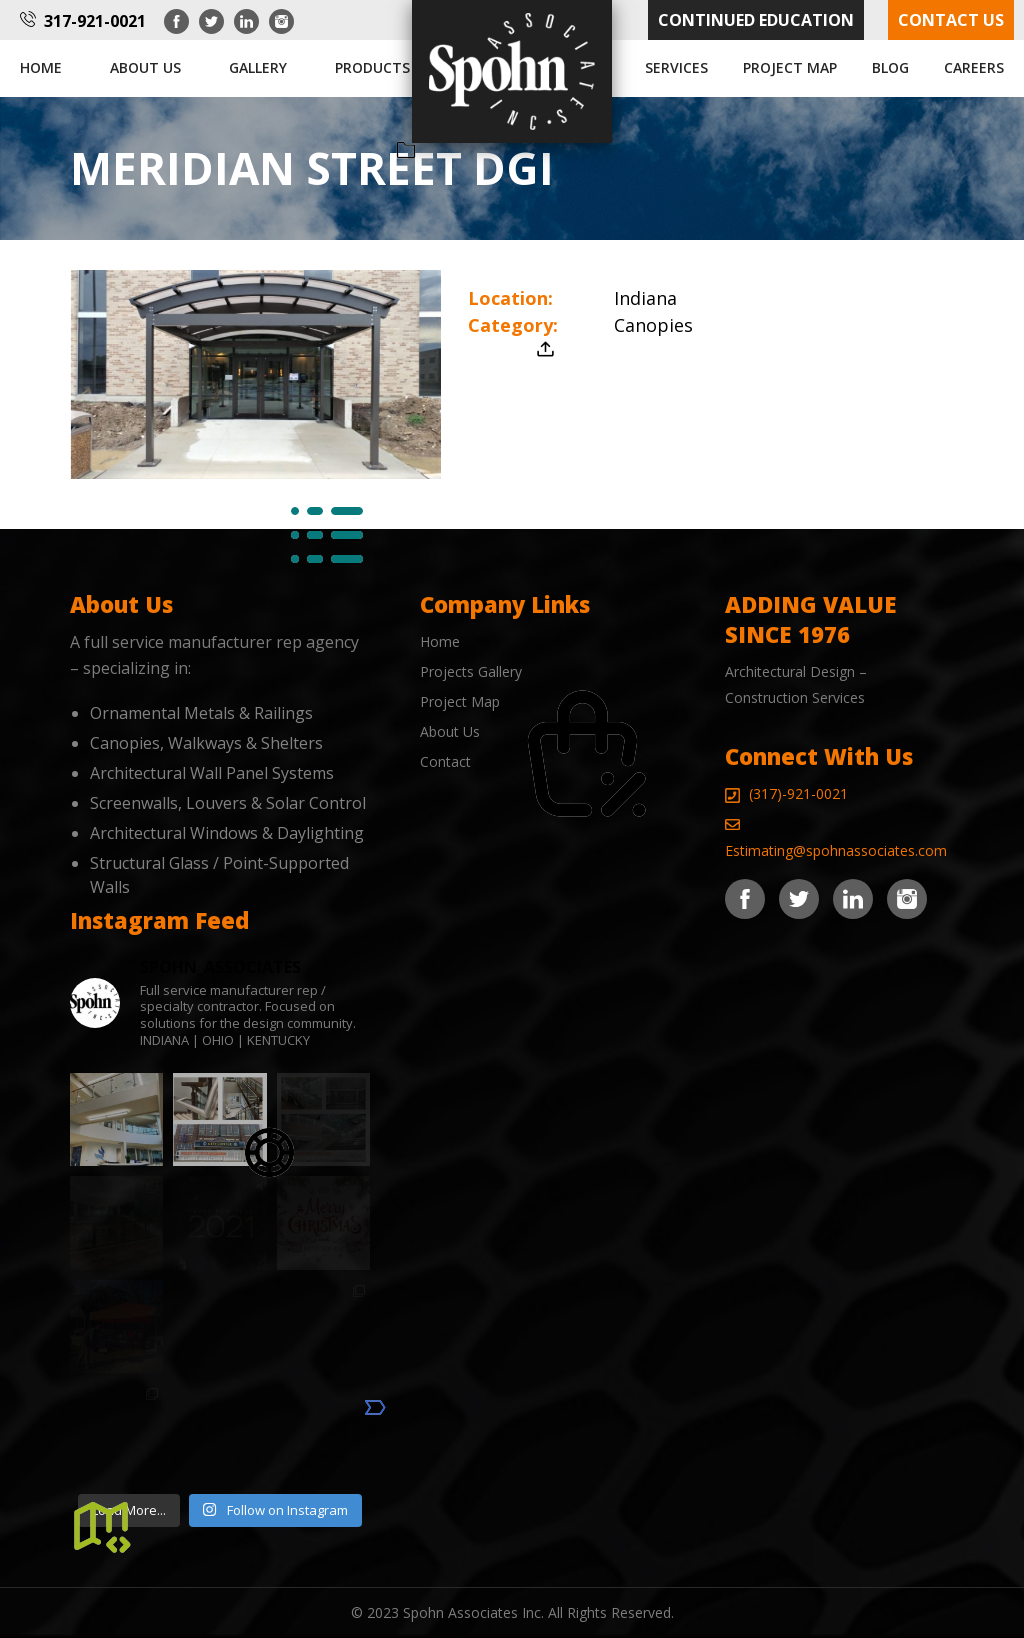 The image size is (1024, 1638). Describe the element at coordinates (269, 1152) in the screenshot. I see `access casino or gambling games` at that location.